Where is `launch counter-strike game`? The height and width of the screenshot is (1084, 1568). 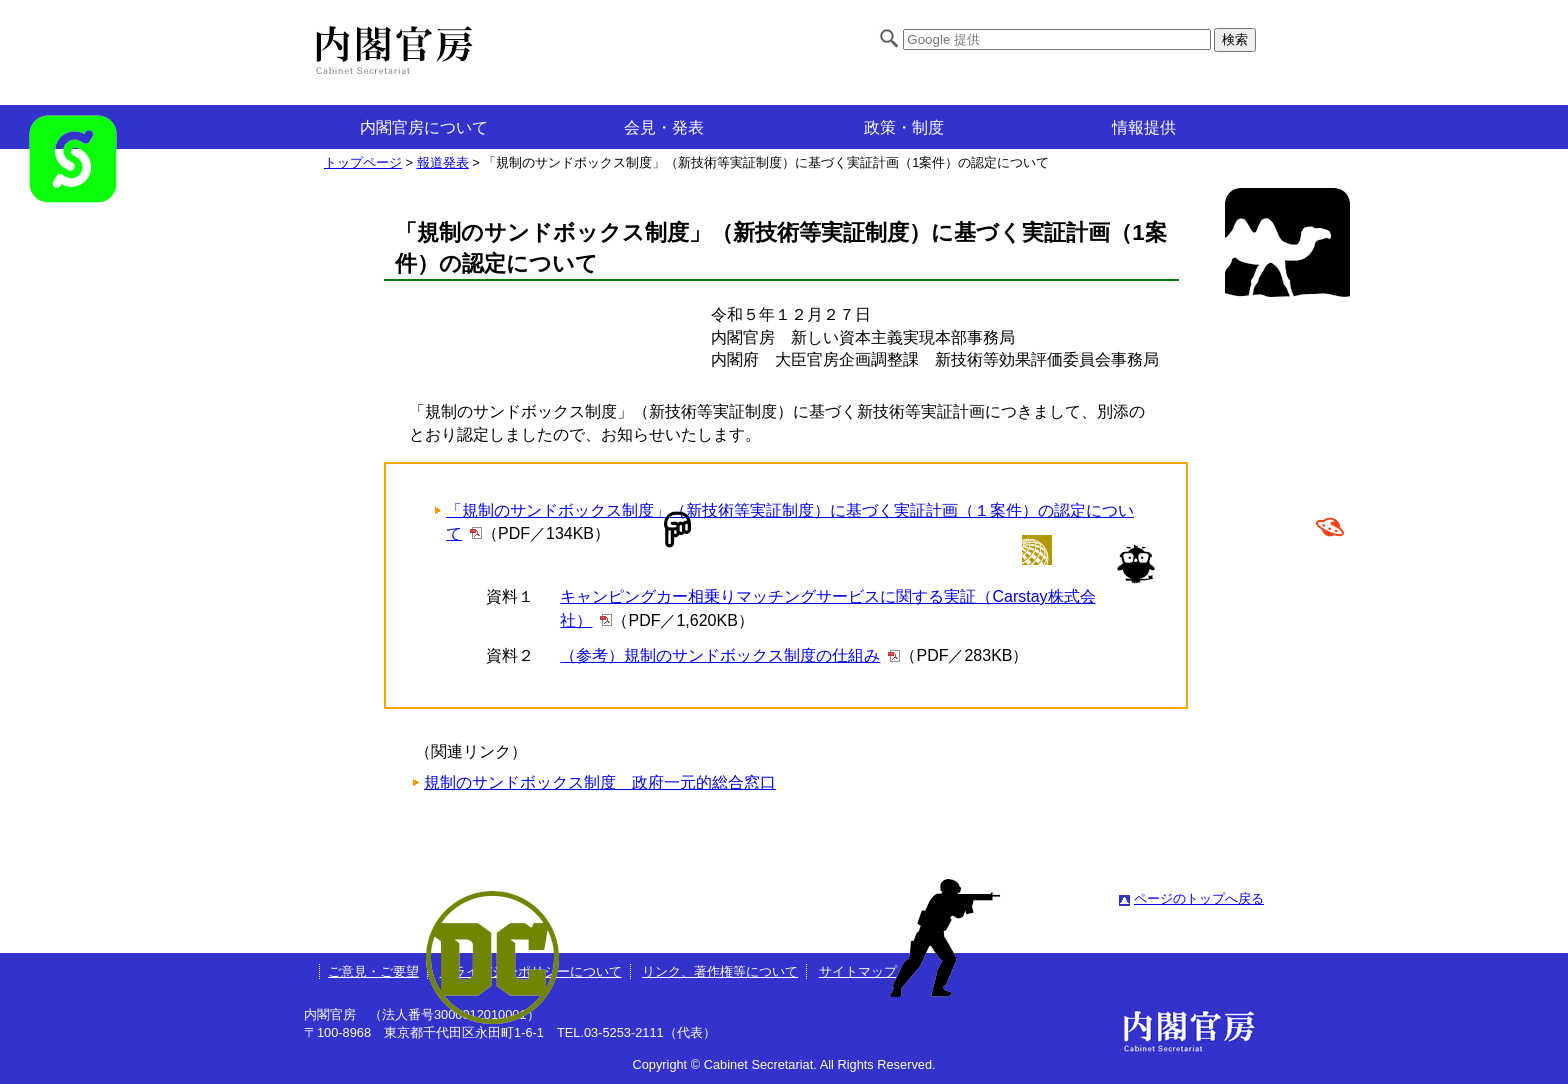 launch counter-strike game is located at coordinates (945, 938).